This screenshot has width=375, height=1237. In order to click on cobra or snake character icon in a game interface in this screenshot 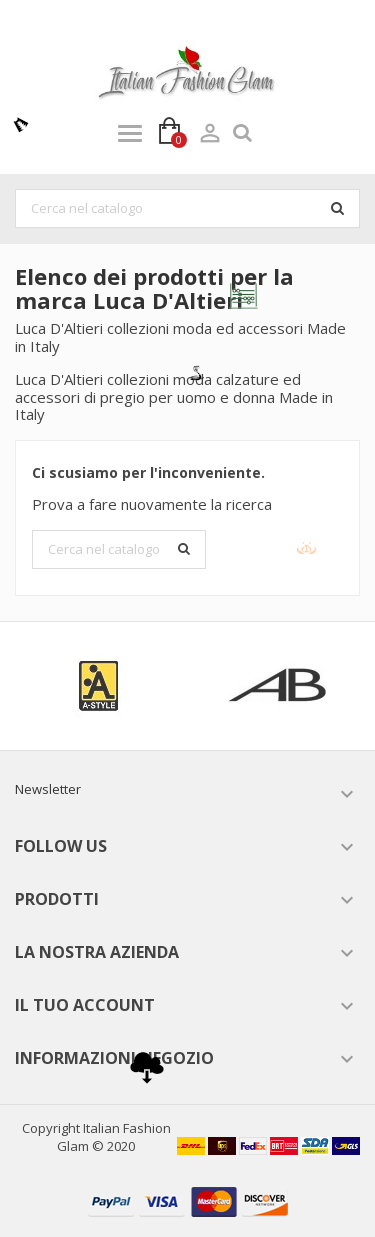, I will do `click(197, 373)`.